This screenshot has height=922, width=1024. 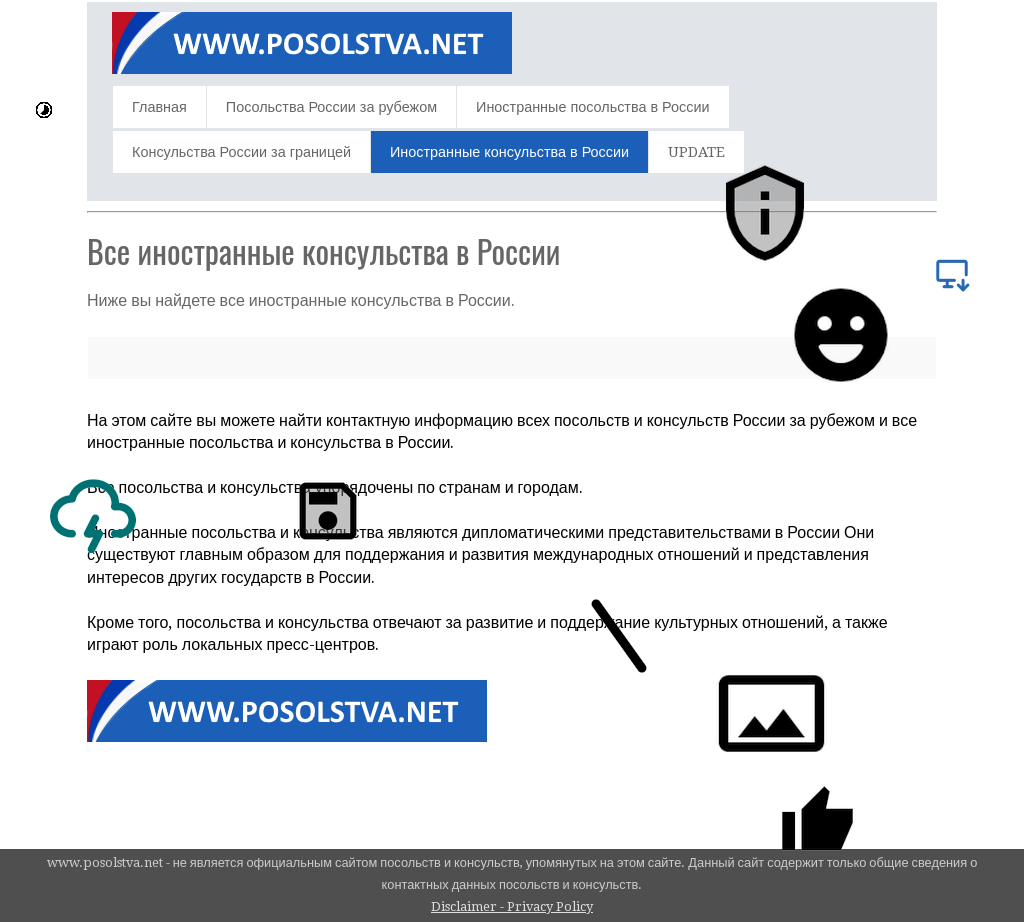 What do you see at coordinates (328, 511) in the screenshot?
I see `save current file or document` at bounding box center [328, 511].